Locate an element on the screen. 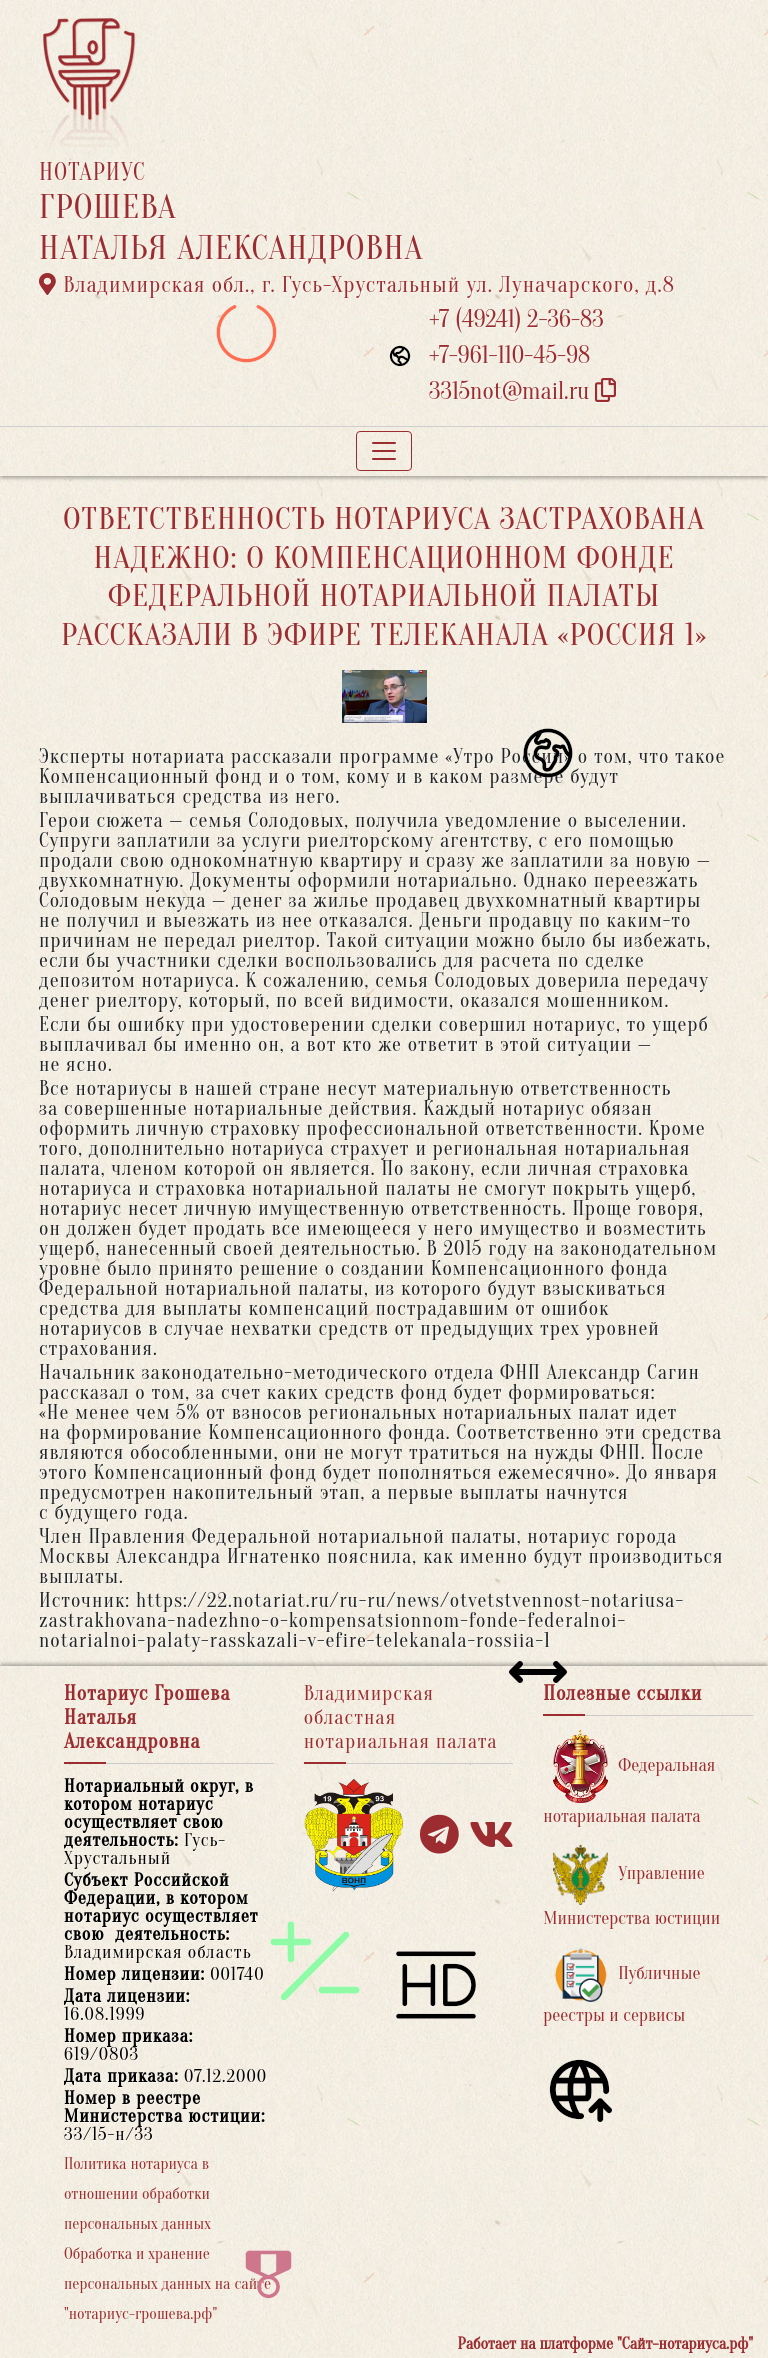 The image size is (768, 2358). adjust width or resize horizontally is located at coordinates (538, 1672).